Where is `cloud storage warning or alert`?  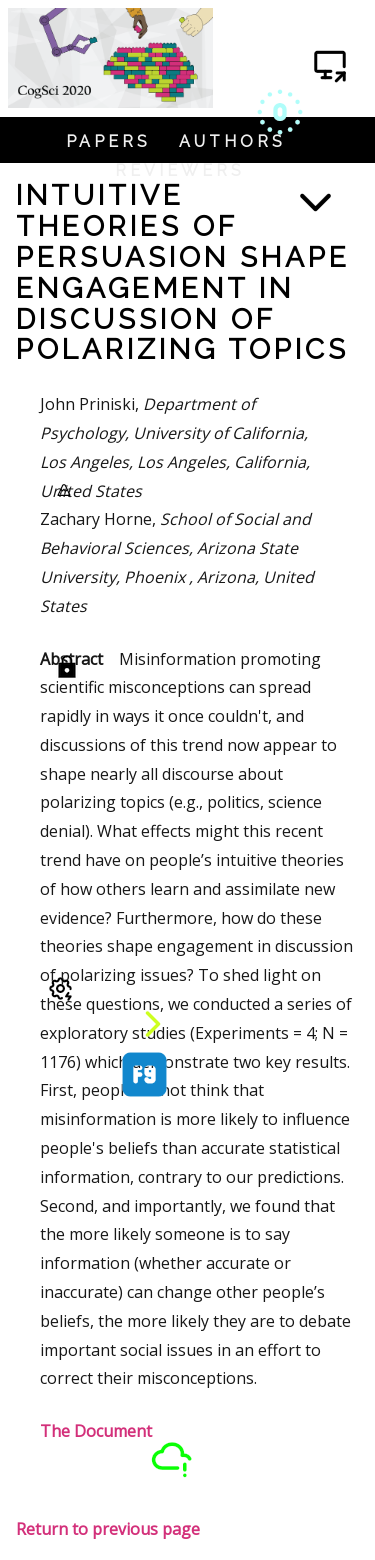
cloud storage warning or alert is located at coordinates (172, 1457).